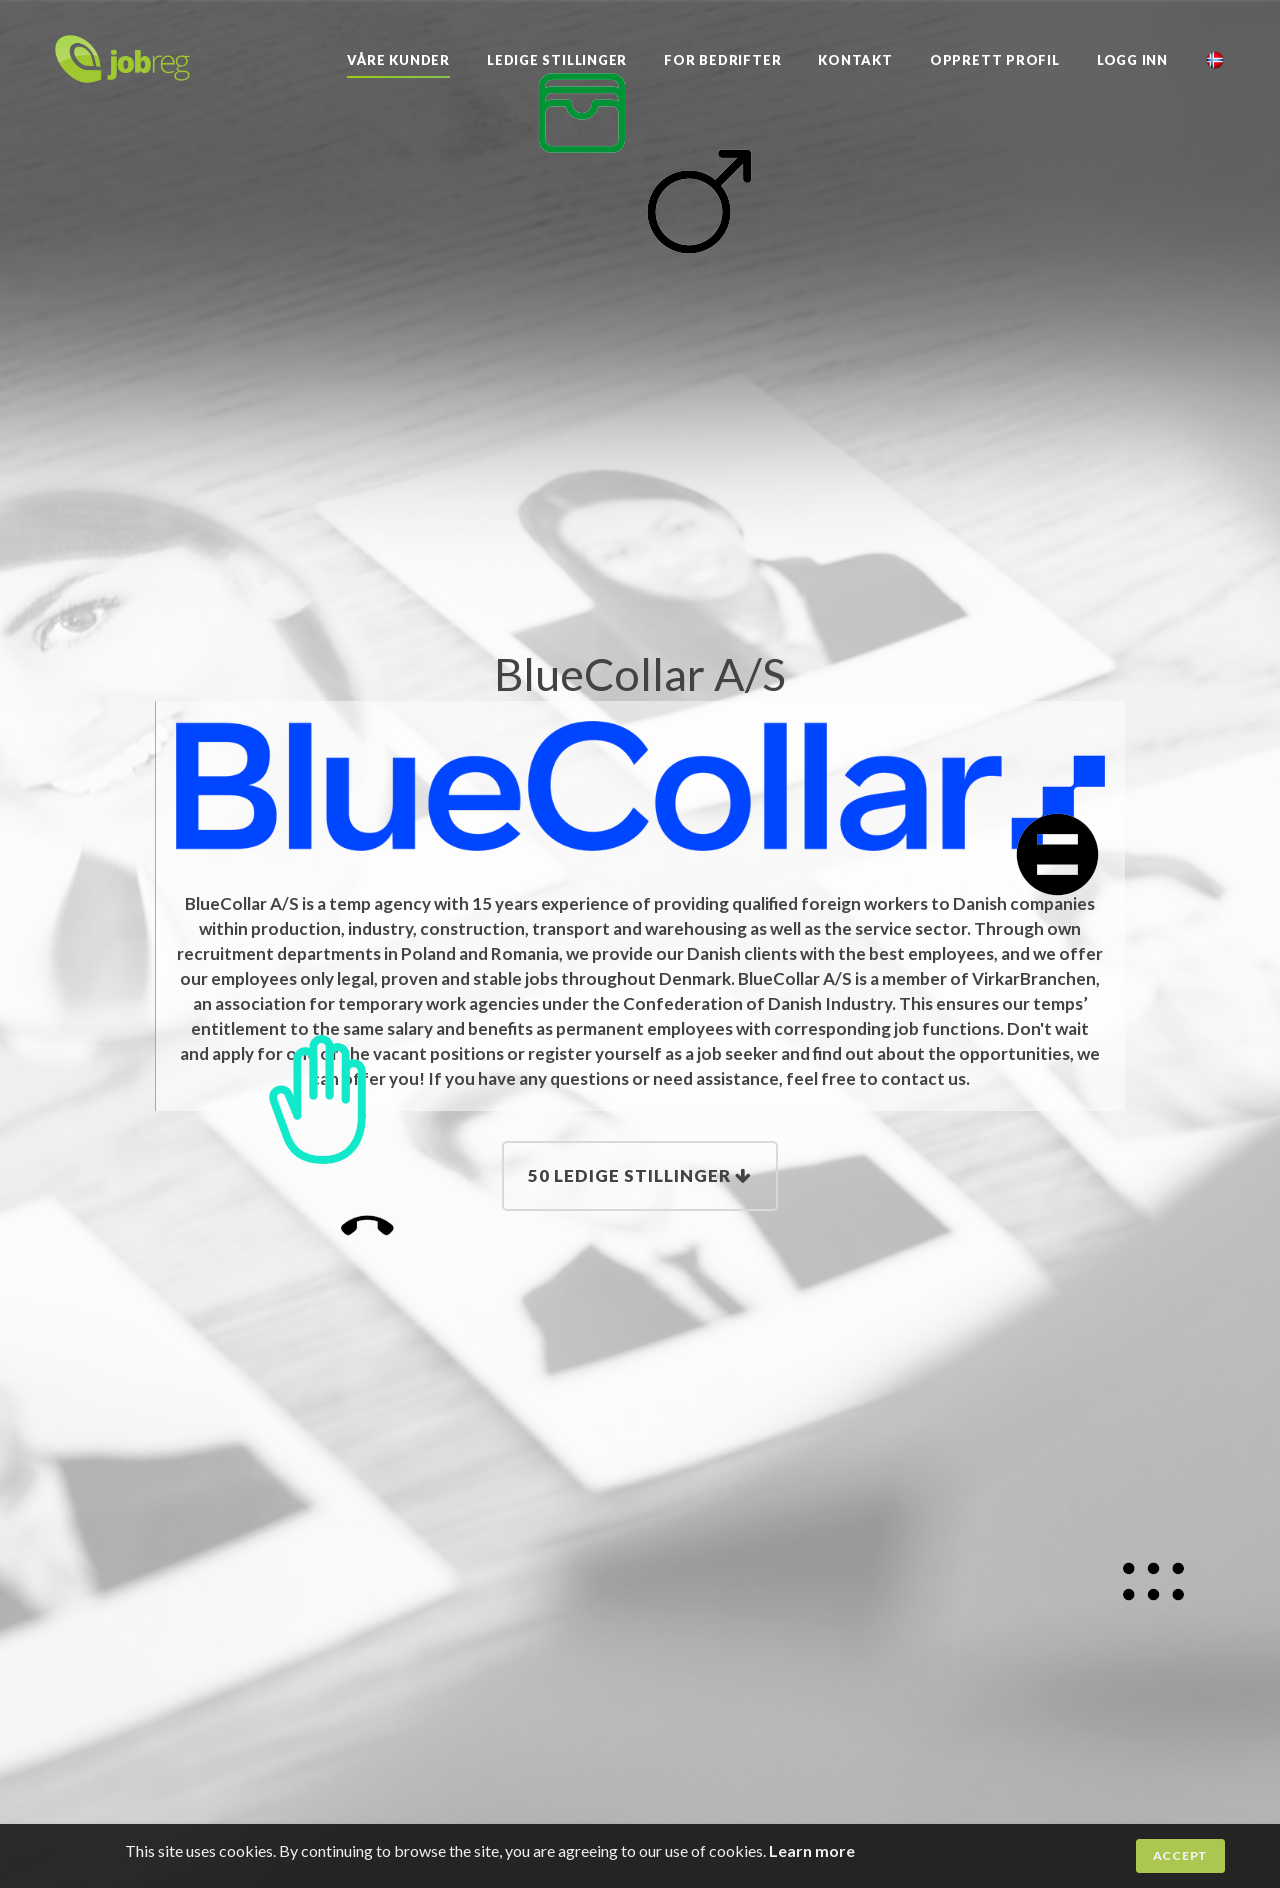 Image resolution: width=1280 pixels, height=1888 pixels. What do you see at coordinates (582, 113) in the screenshot?
I see `access your wallet or payment methods` at bounding box center [582, 113].